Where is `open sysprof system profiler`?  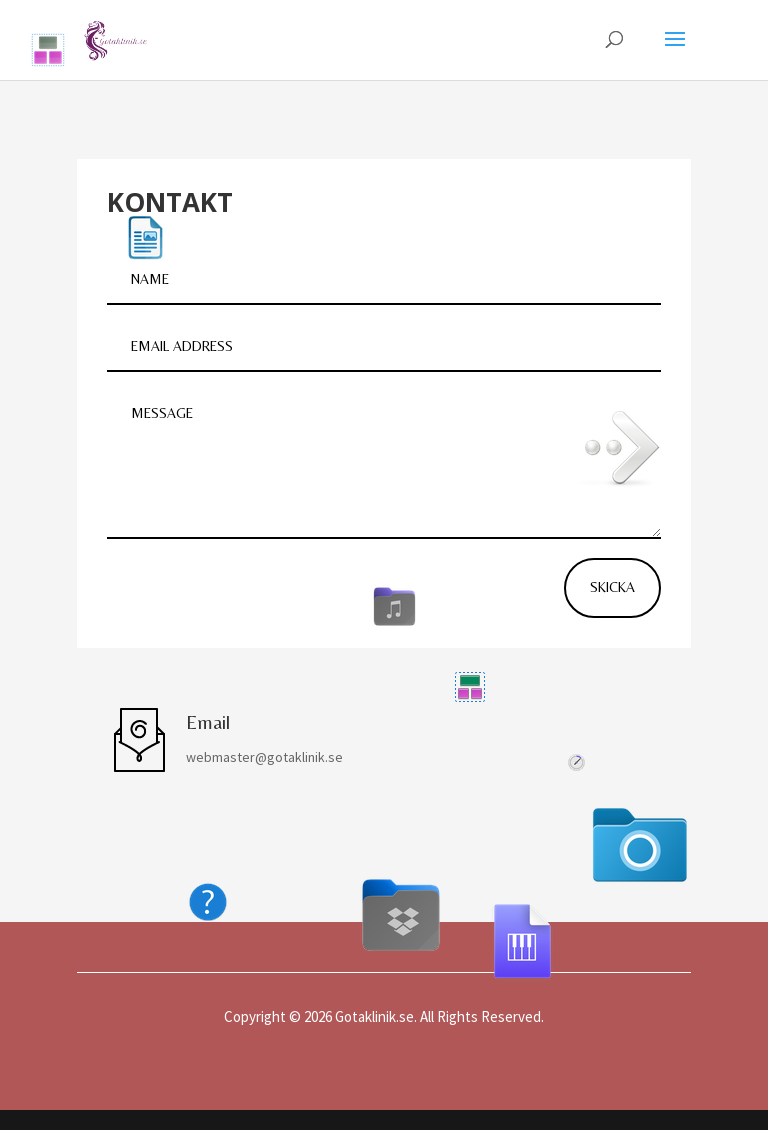
open sysprof system profiler is located at coordinates (576, 762).